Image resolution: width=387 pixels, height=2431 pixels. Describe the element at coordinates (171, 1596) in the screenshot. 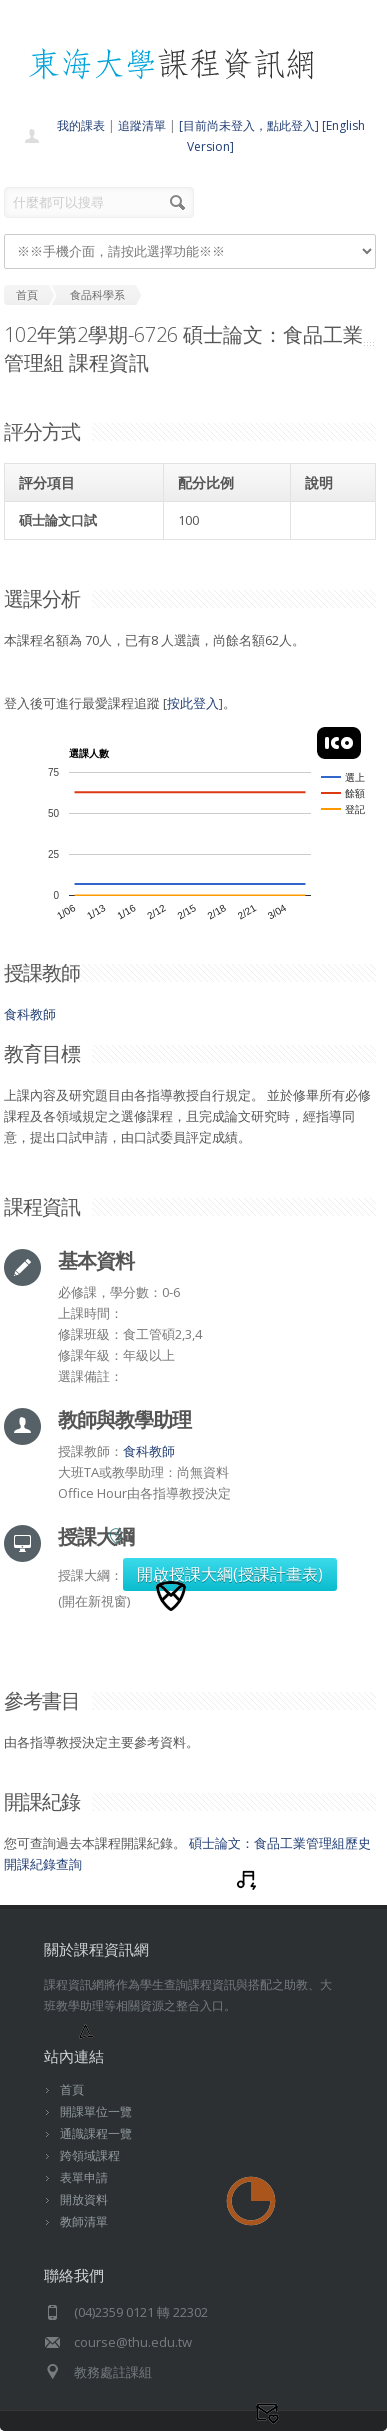

I see `open ctemplar secure email service` at that location.